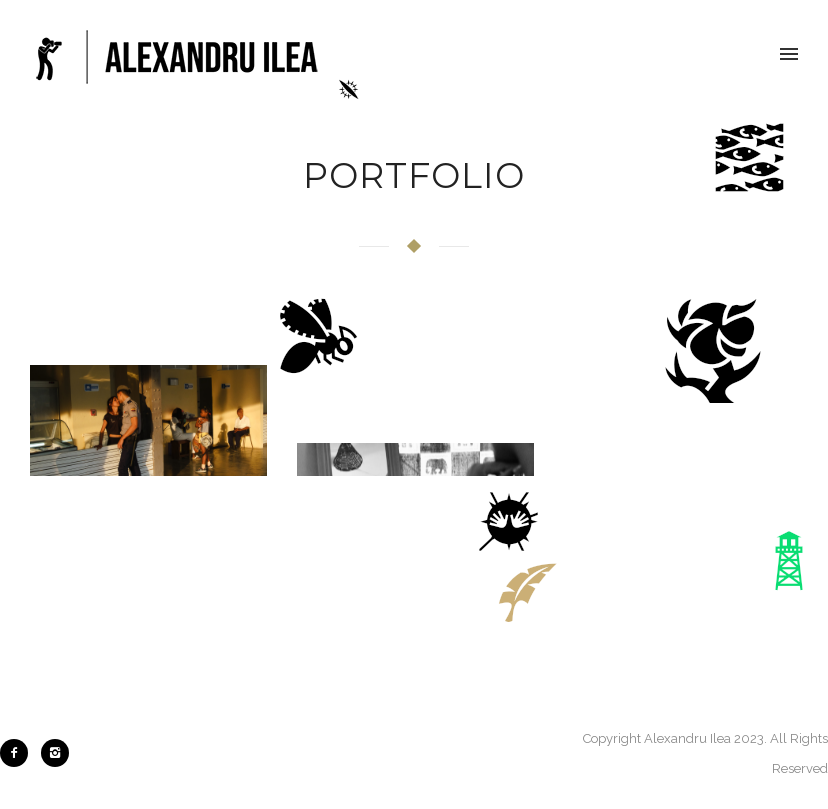 The height and width of the screenshot is (809, 828). Describe the element at coordinates (508, 521) in the screenshot. I see `activate magic or special ability` at that location.